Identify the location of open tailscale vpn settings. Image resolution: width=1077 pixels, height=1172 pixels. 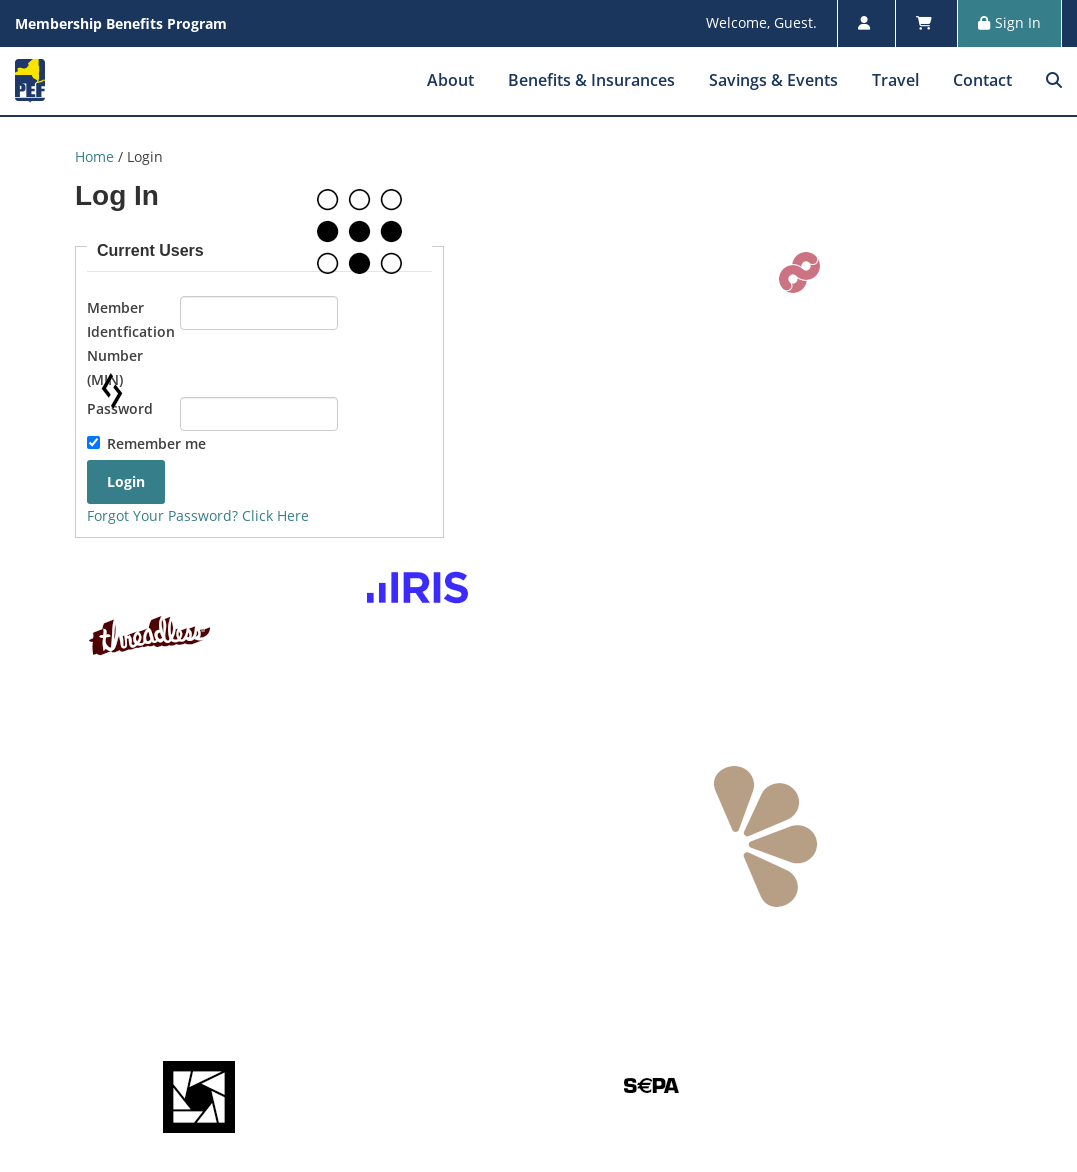
(359, 231).